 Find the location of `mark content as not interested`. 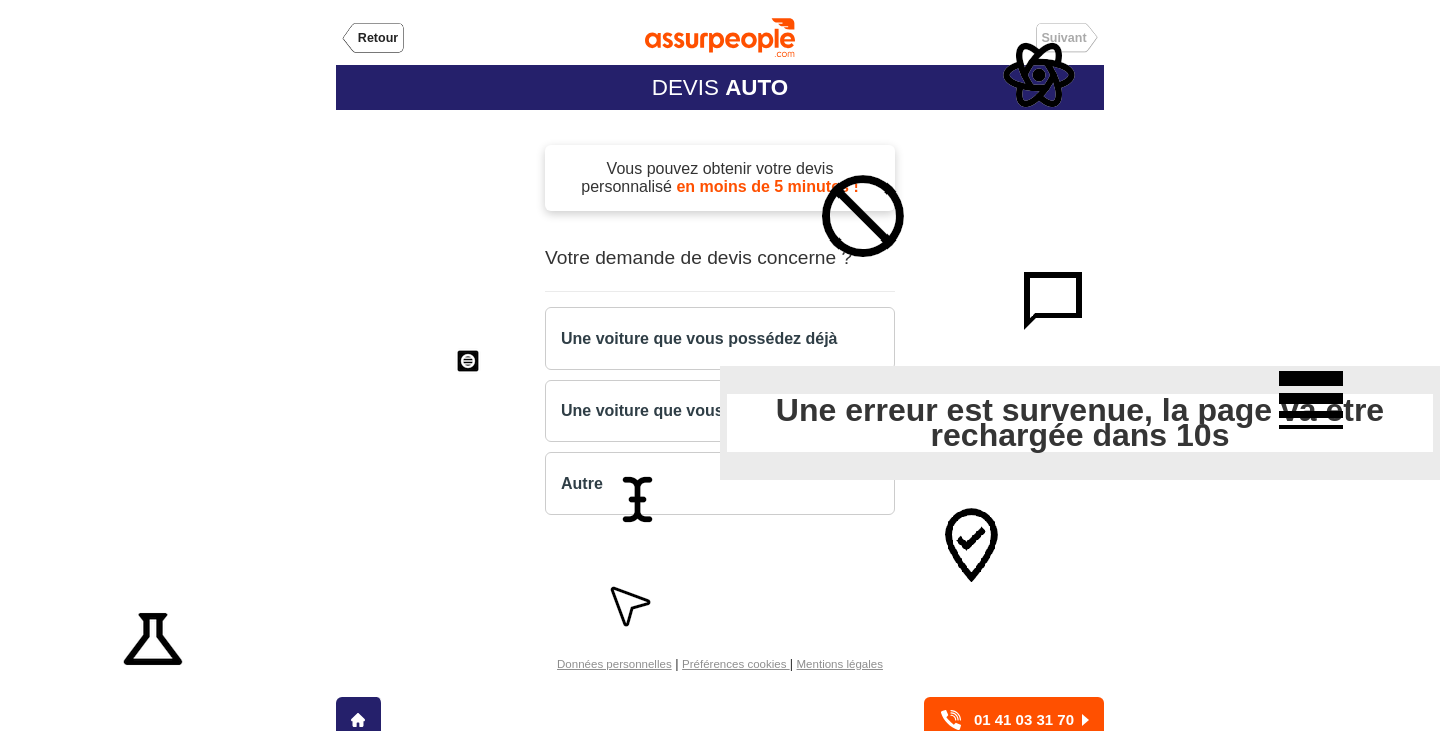

mark content as not interested is located at coordinates (863, 216).